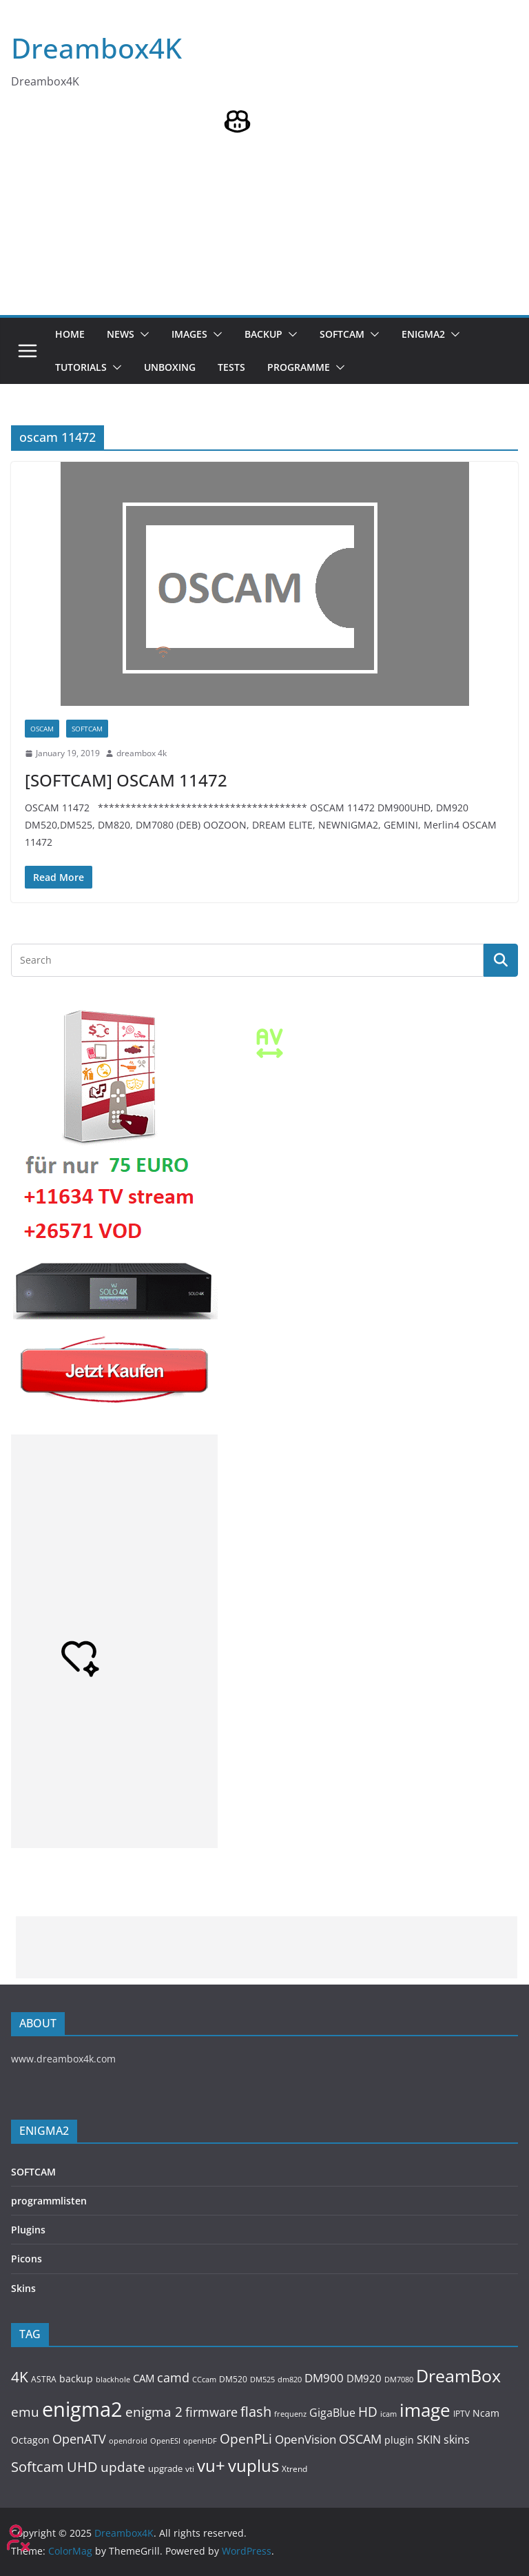  I want to click on add to favorites with AI-powered recommendations, so click(79, 1656).